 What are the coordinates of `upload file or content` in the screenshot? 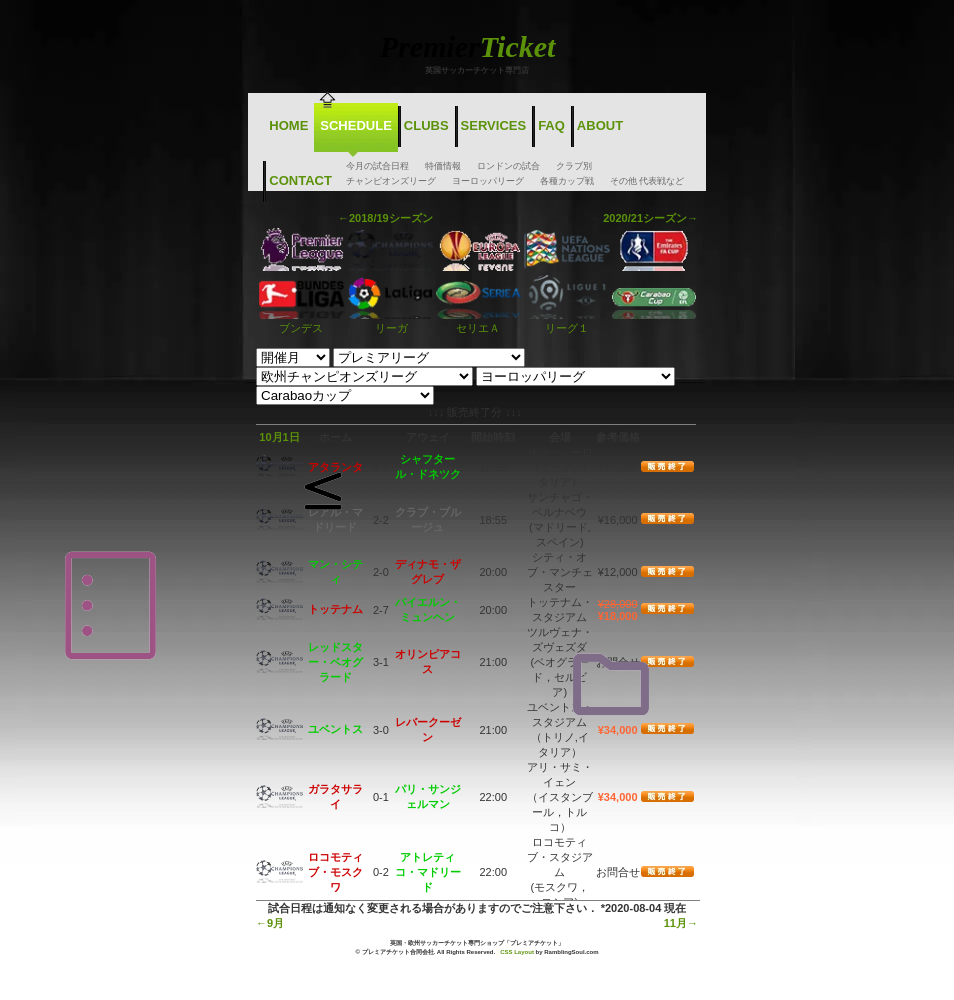 It's located at (327, 100).